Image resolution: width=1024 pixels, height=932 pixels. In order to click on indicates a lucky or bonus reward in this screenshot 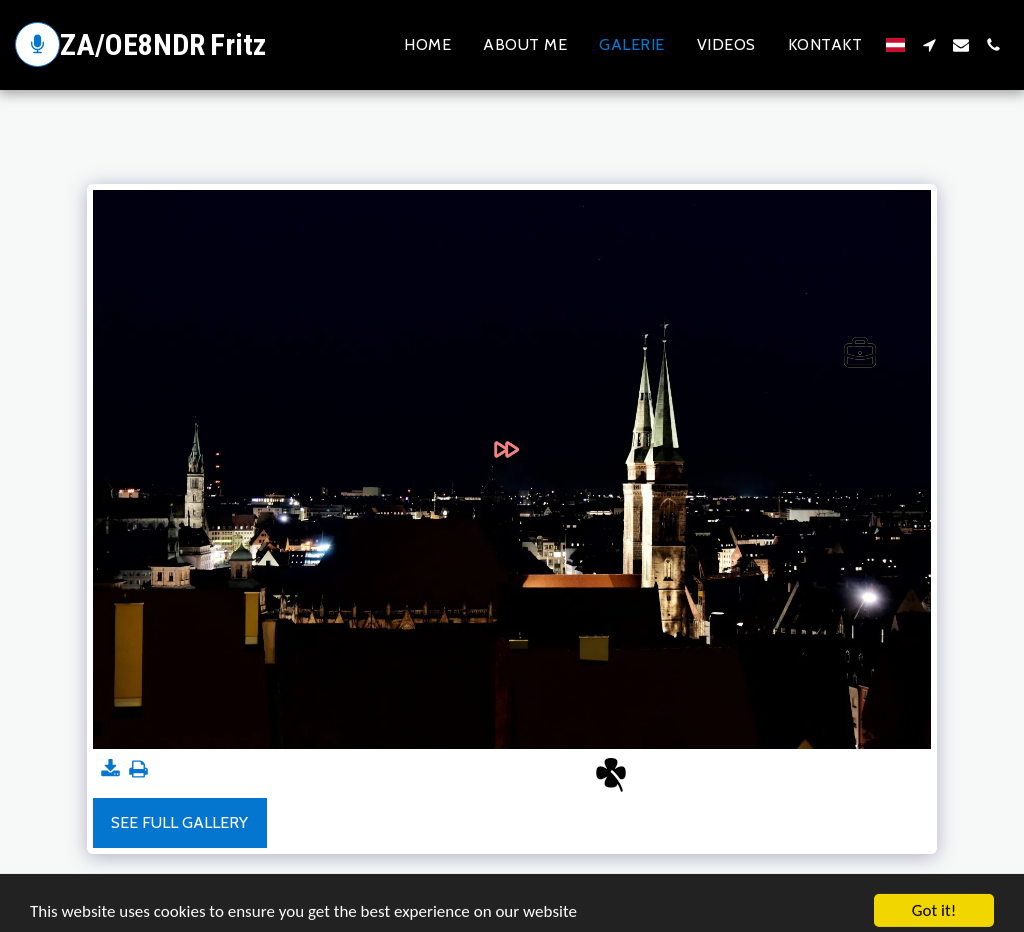, I will do `click(611, 774)`.